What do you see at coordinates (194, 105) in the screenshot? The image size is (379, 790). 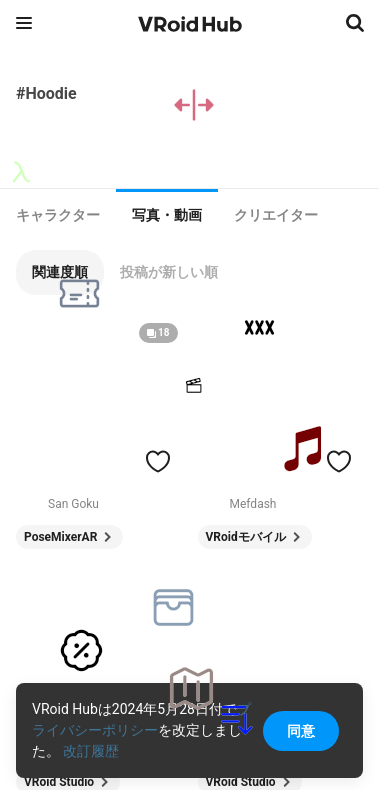 I see `expand content horizontally` at bounding box center [194, 105].